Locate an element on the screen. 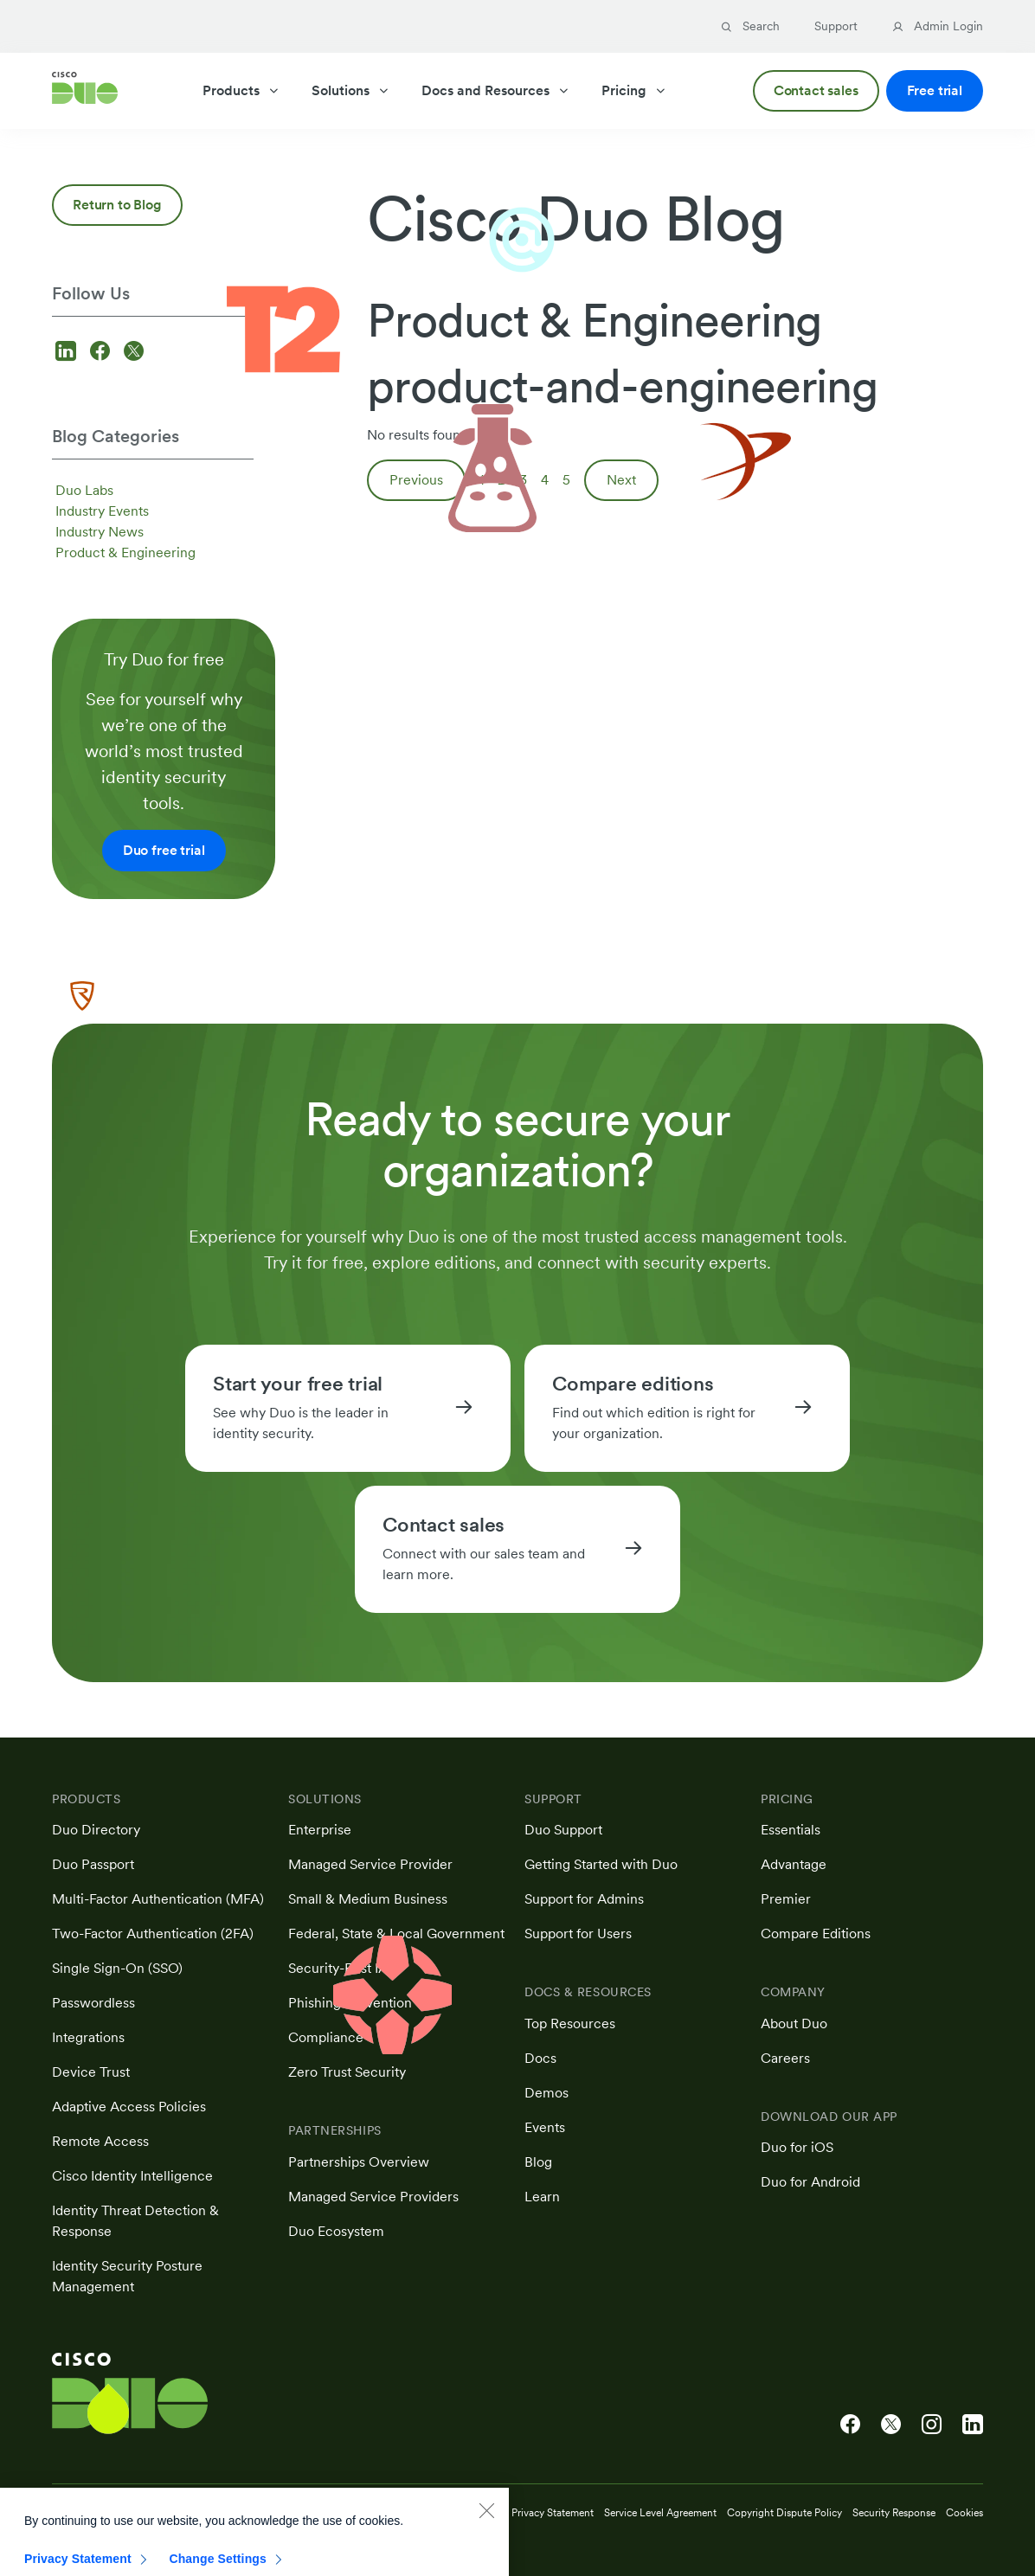  select a color from a palette or color picker is located at coordinates (108, 2411).